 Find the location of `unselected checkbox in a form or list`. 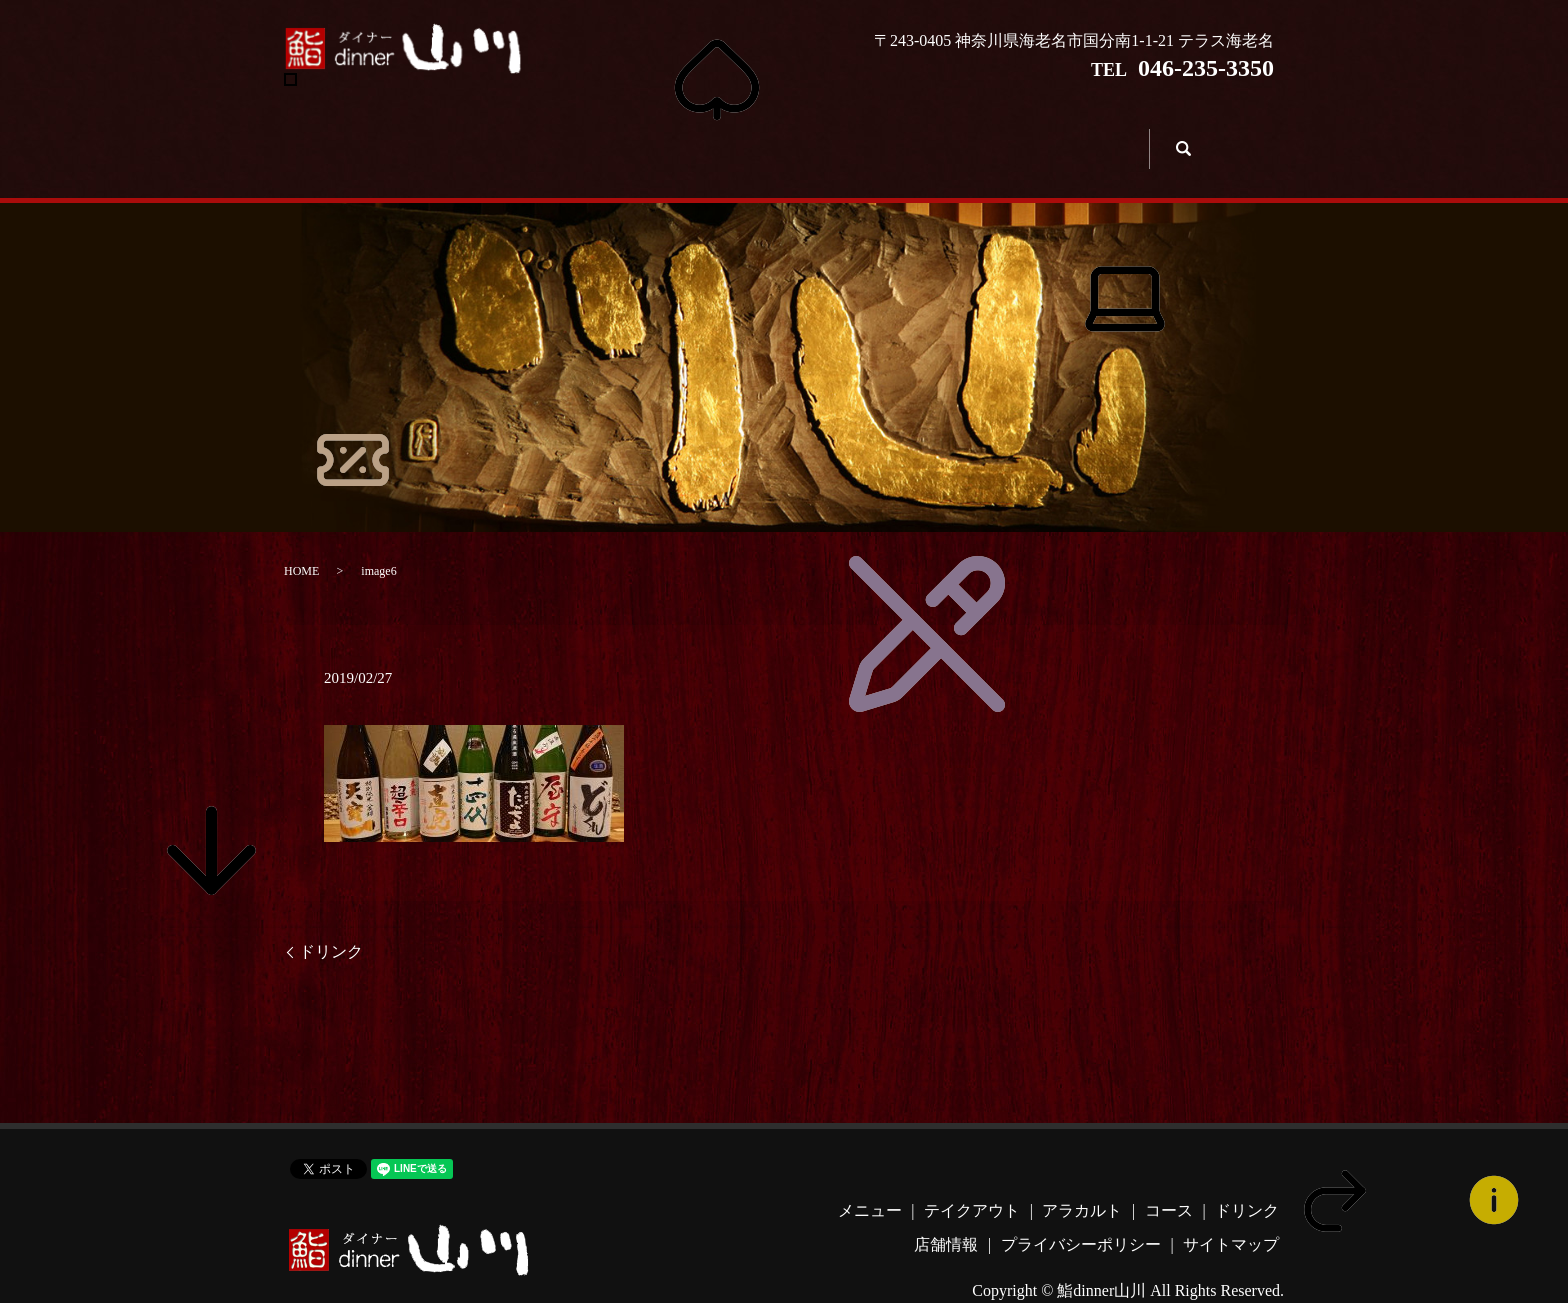

unselected checkbox in a form or list is located at coordinates (290, 79).